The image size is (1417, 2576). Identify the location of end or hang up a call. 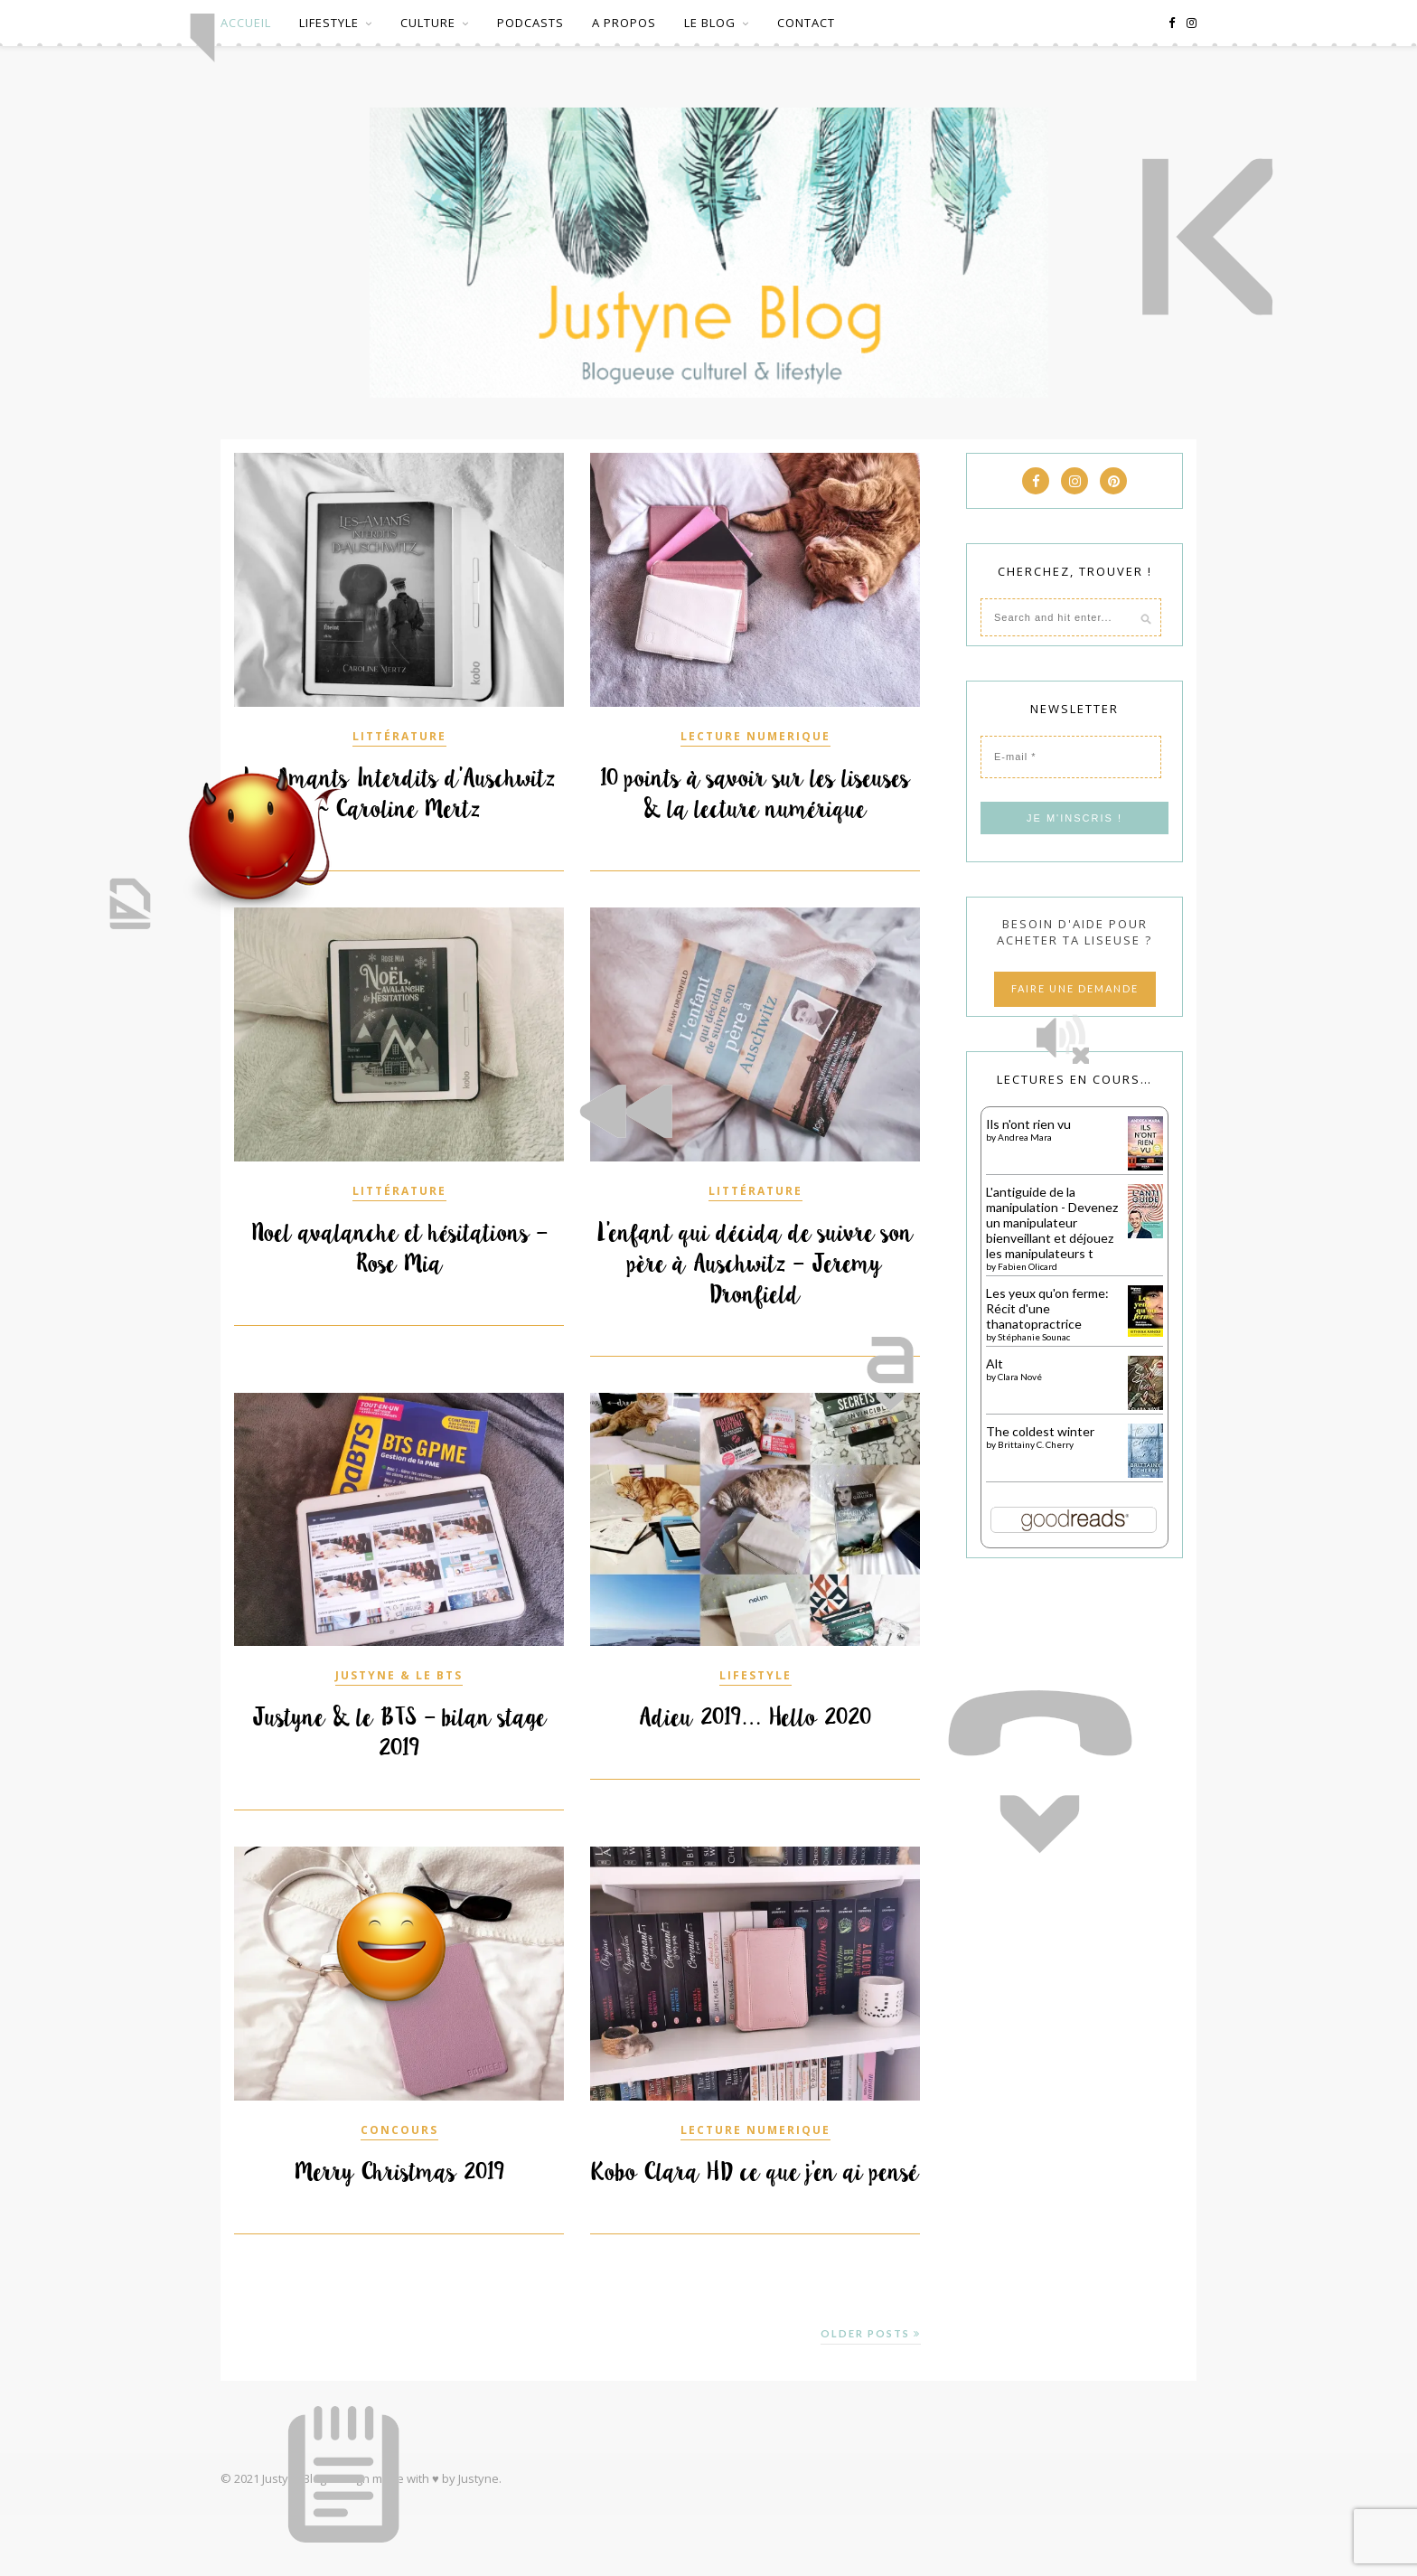
(1039, 1755).